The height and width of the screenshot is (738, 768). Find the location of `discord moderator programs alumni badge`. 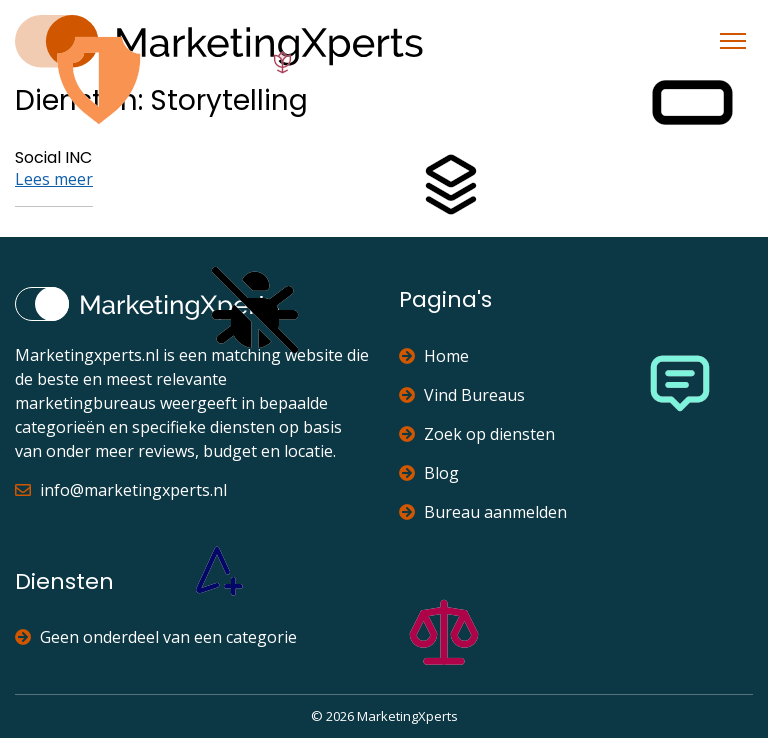

discord moderator programs alumni badge is located at coordinates (99, 80).